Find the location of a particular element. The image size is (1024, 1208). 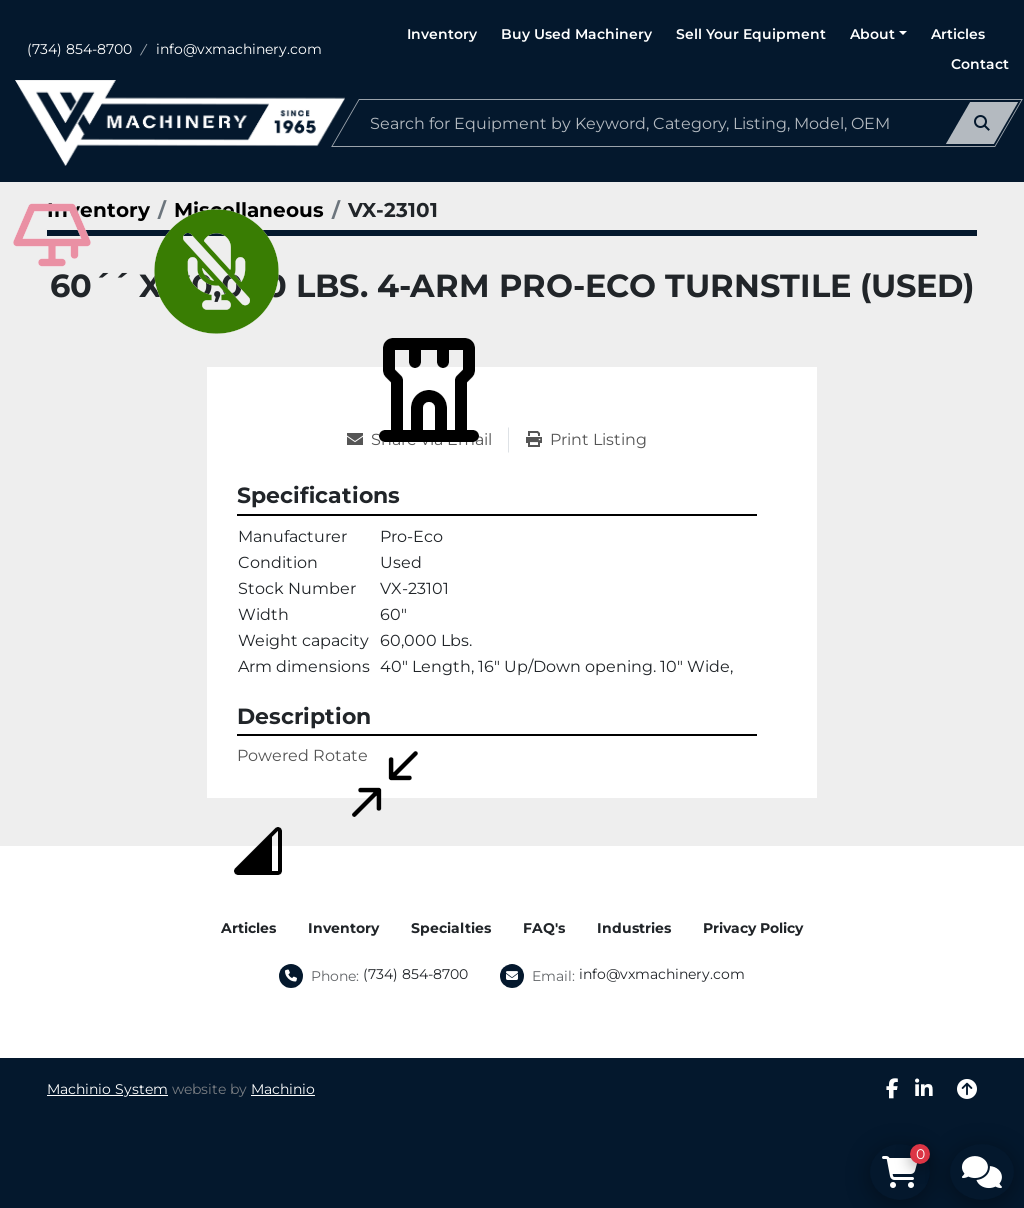

mute your microphone is located at coordinates (216, 271).